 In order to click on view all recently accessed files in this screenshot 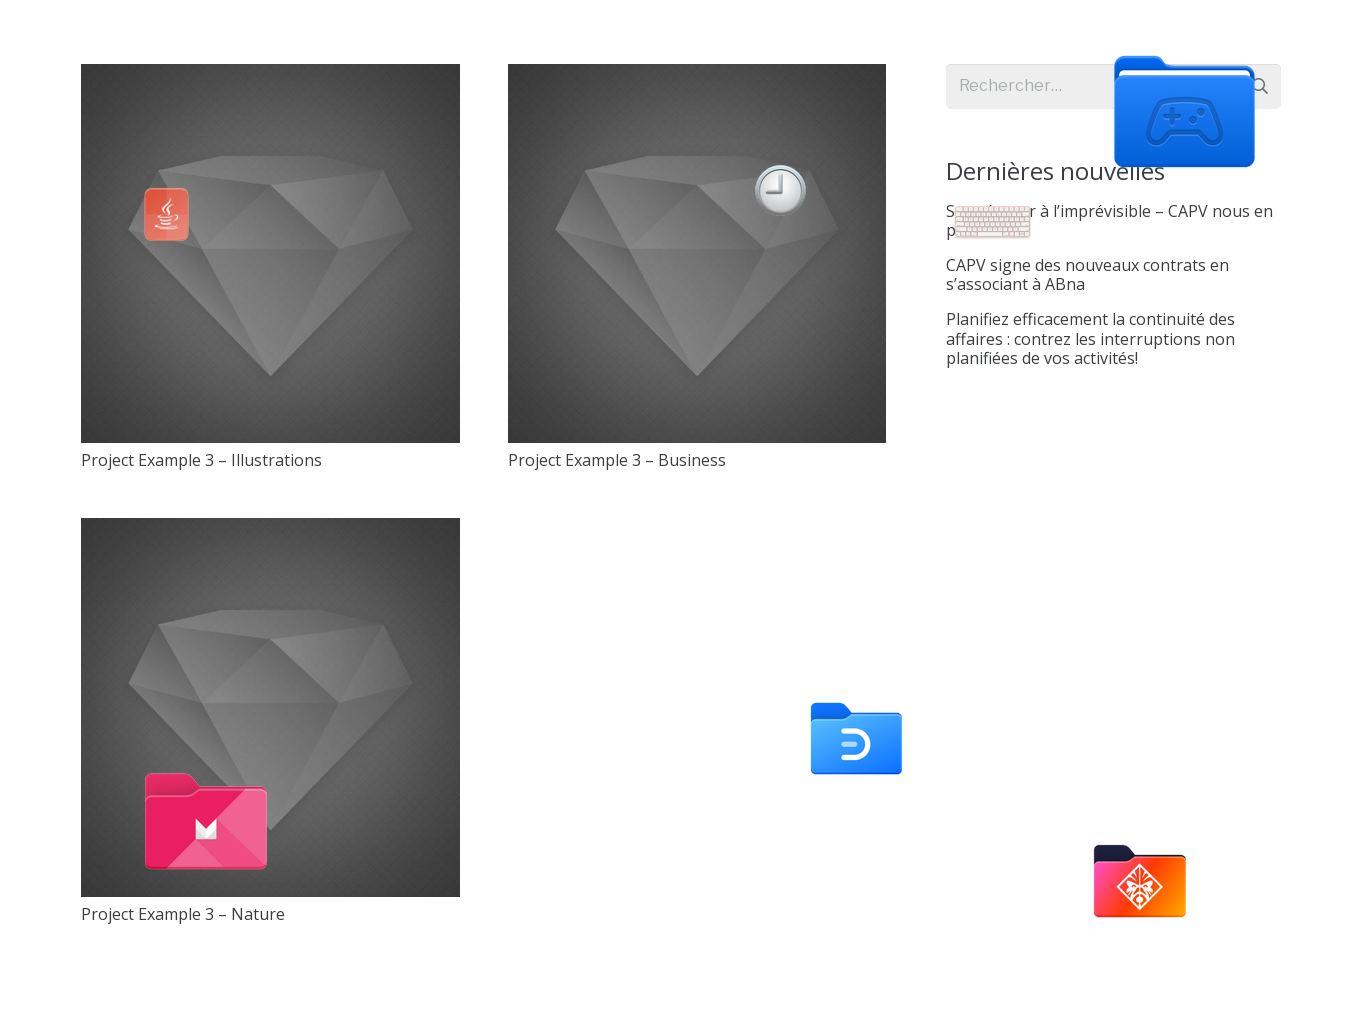, I will do `click(780, 190)`.